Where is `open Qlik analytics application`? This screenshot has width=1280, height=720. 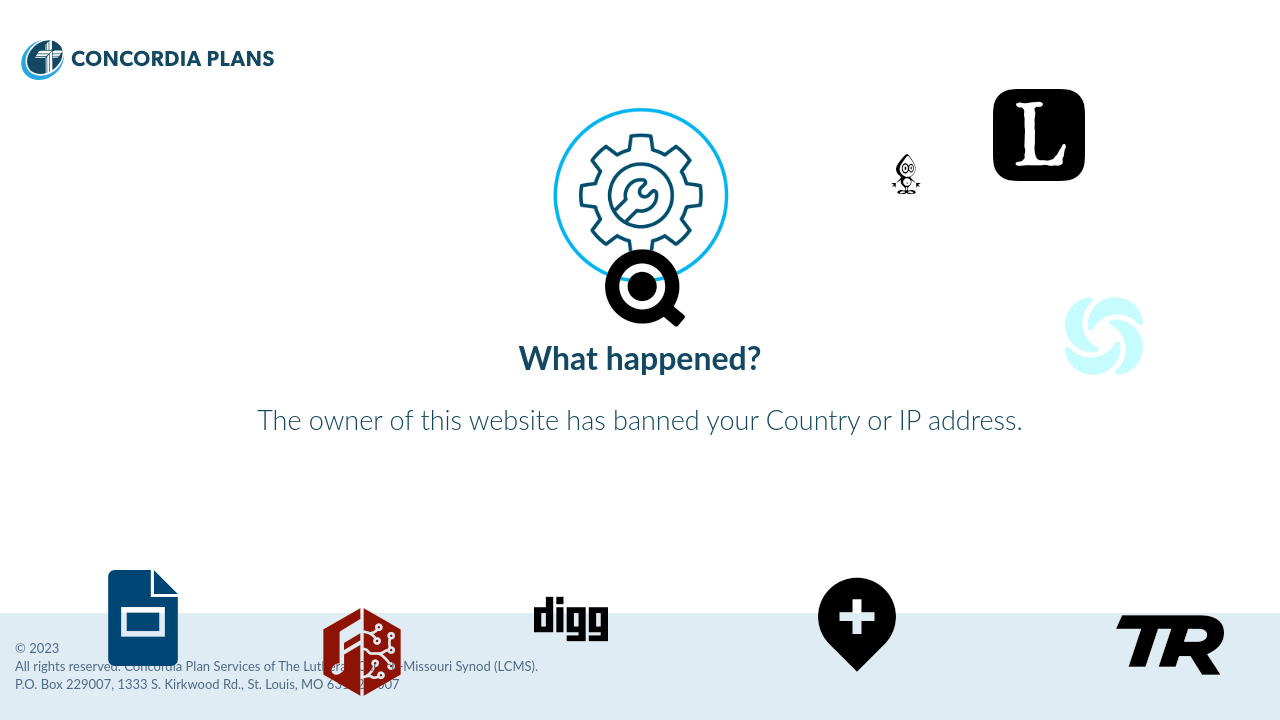 open Qlik analytics application is located at coordinates (645, 288).